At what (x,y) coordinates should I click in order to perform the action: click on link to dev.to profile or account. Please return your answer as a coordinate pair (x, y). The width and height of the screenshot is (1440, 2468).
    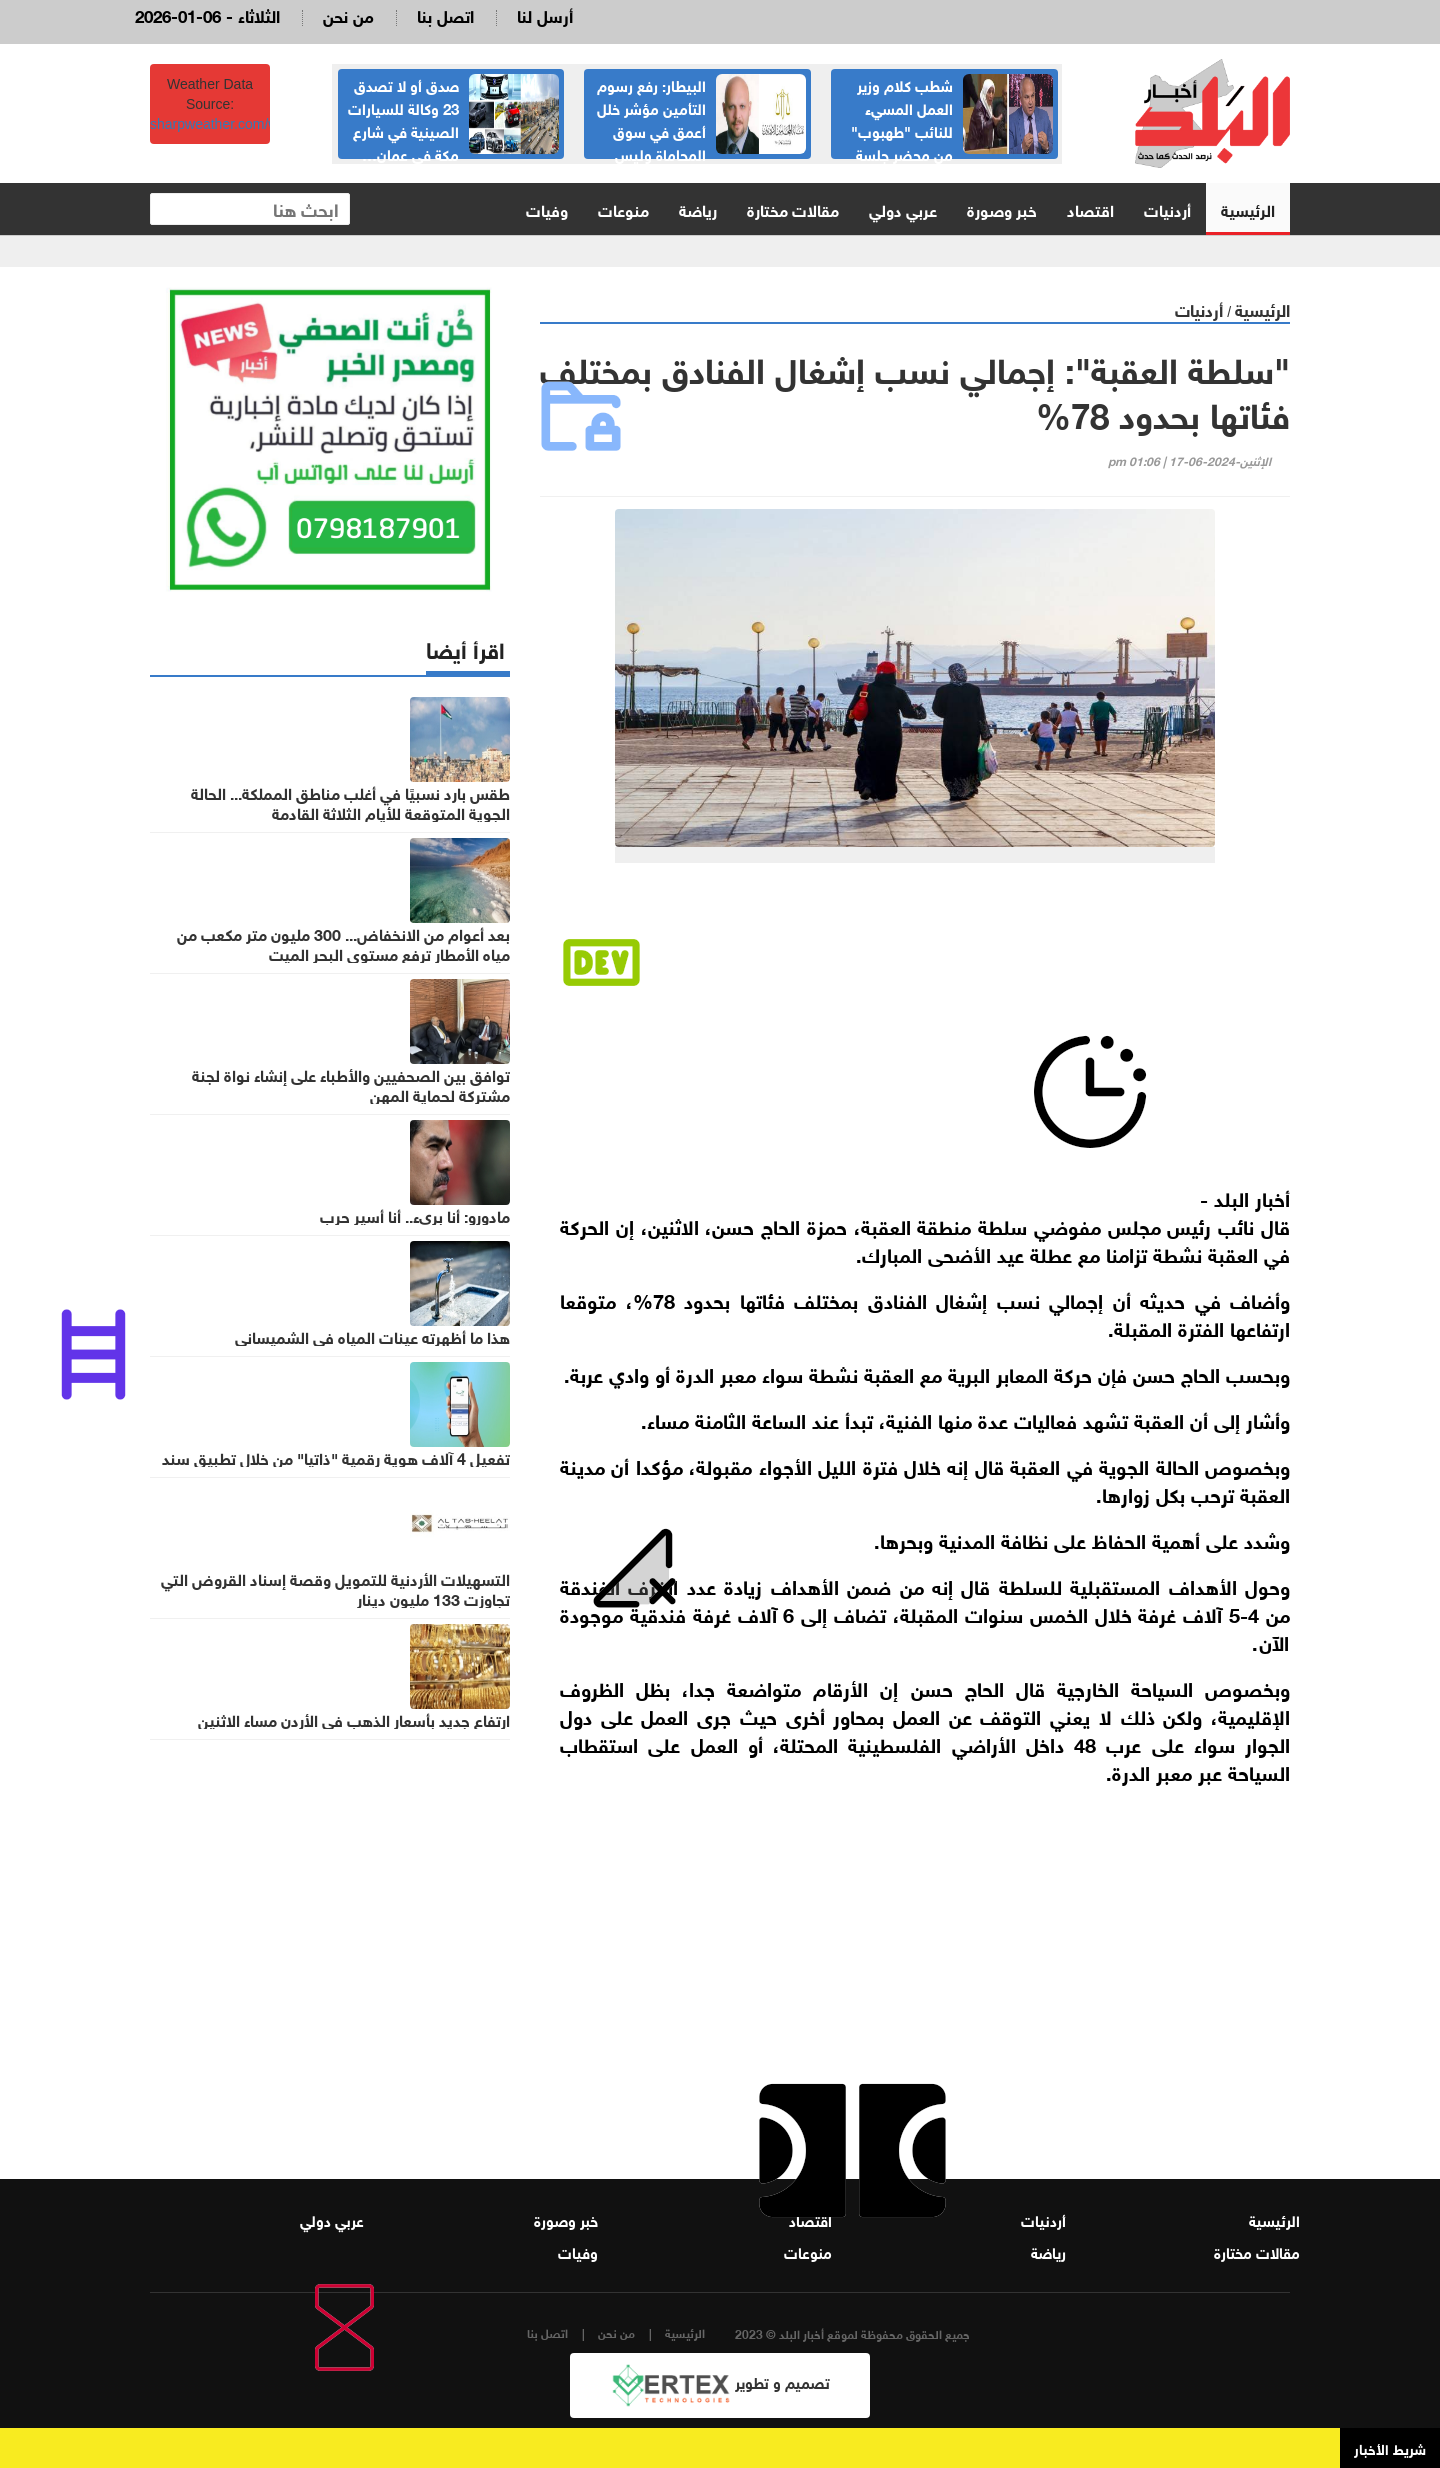
    Looking at the image, I should click on (601, 962).